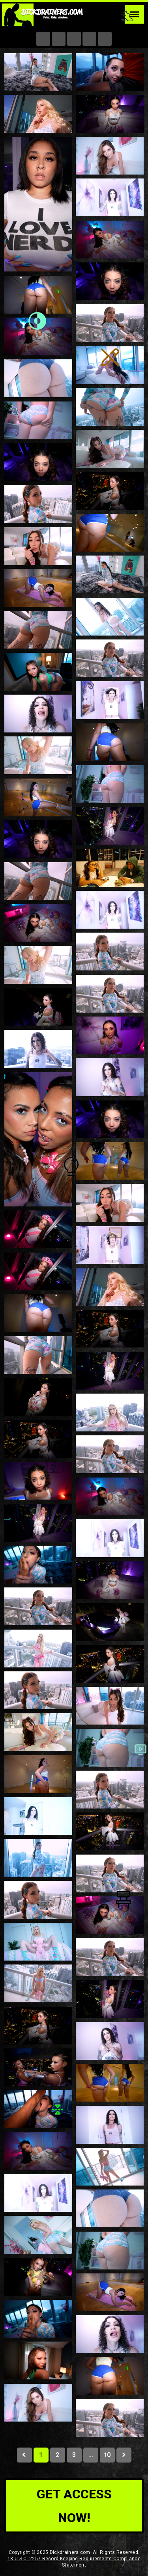 The height and width of the screenshot is (2576, 148). I want to click on browse furniture or seating options, so click(124, 1899).